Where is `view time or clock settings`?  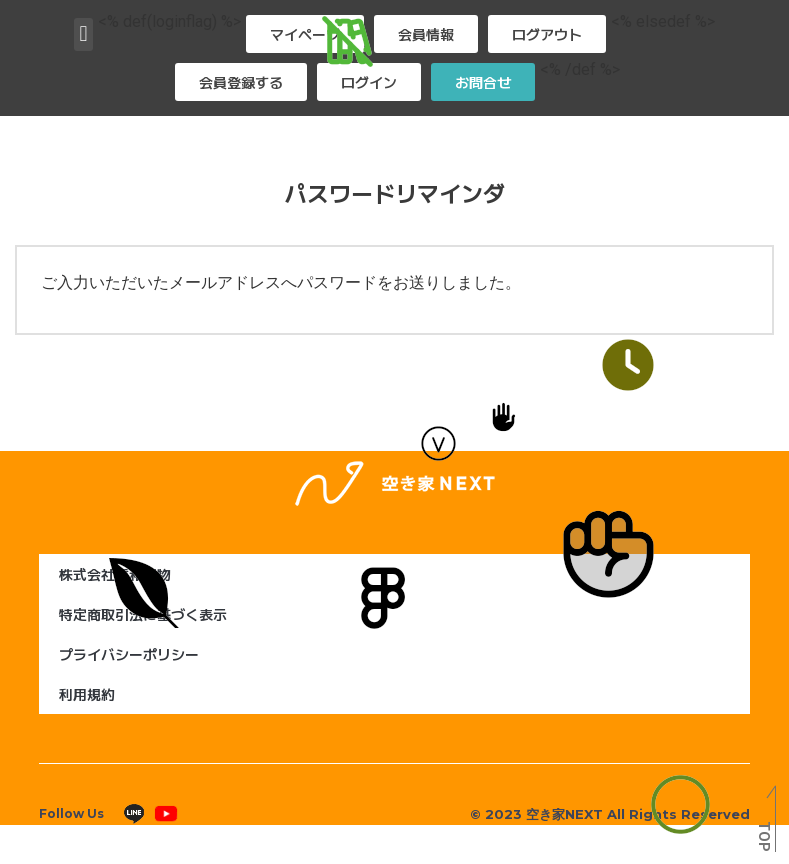 view time or clock settings is located at coordinates (628, 365).